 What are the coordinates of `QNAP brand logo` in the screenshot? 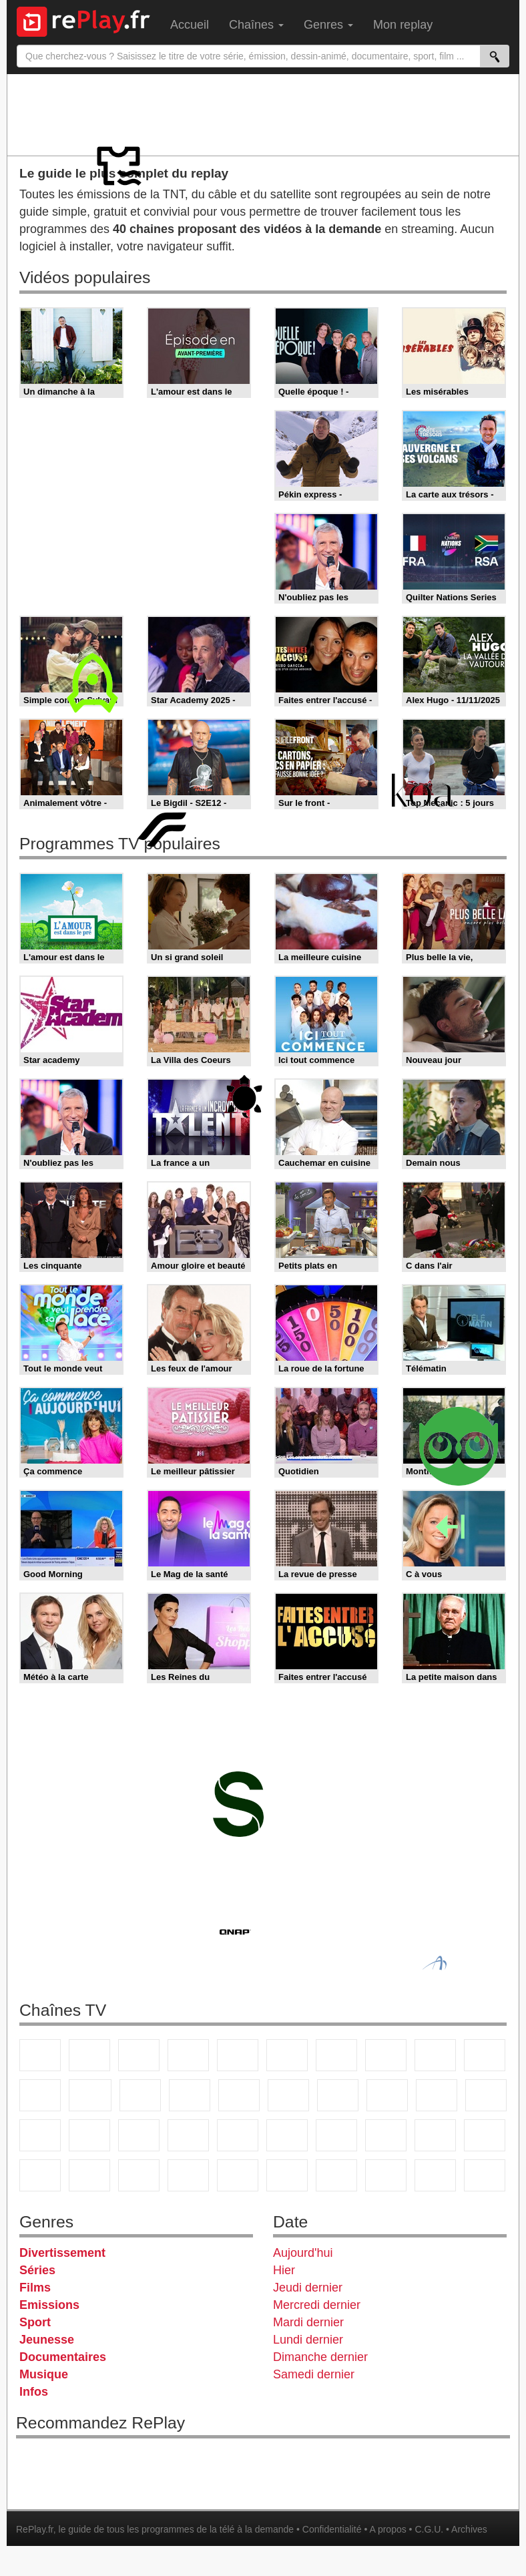 It's located at (235, 1932).